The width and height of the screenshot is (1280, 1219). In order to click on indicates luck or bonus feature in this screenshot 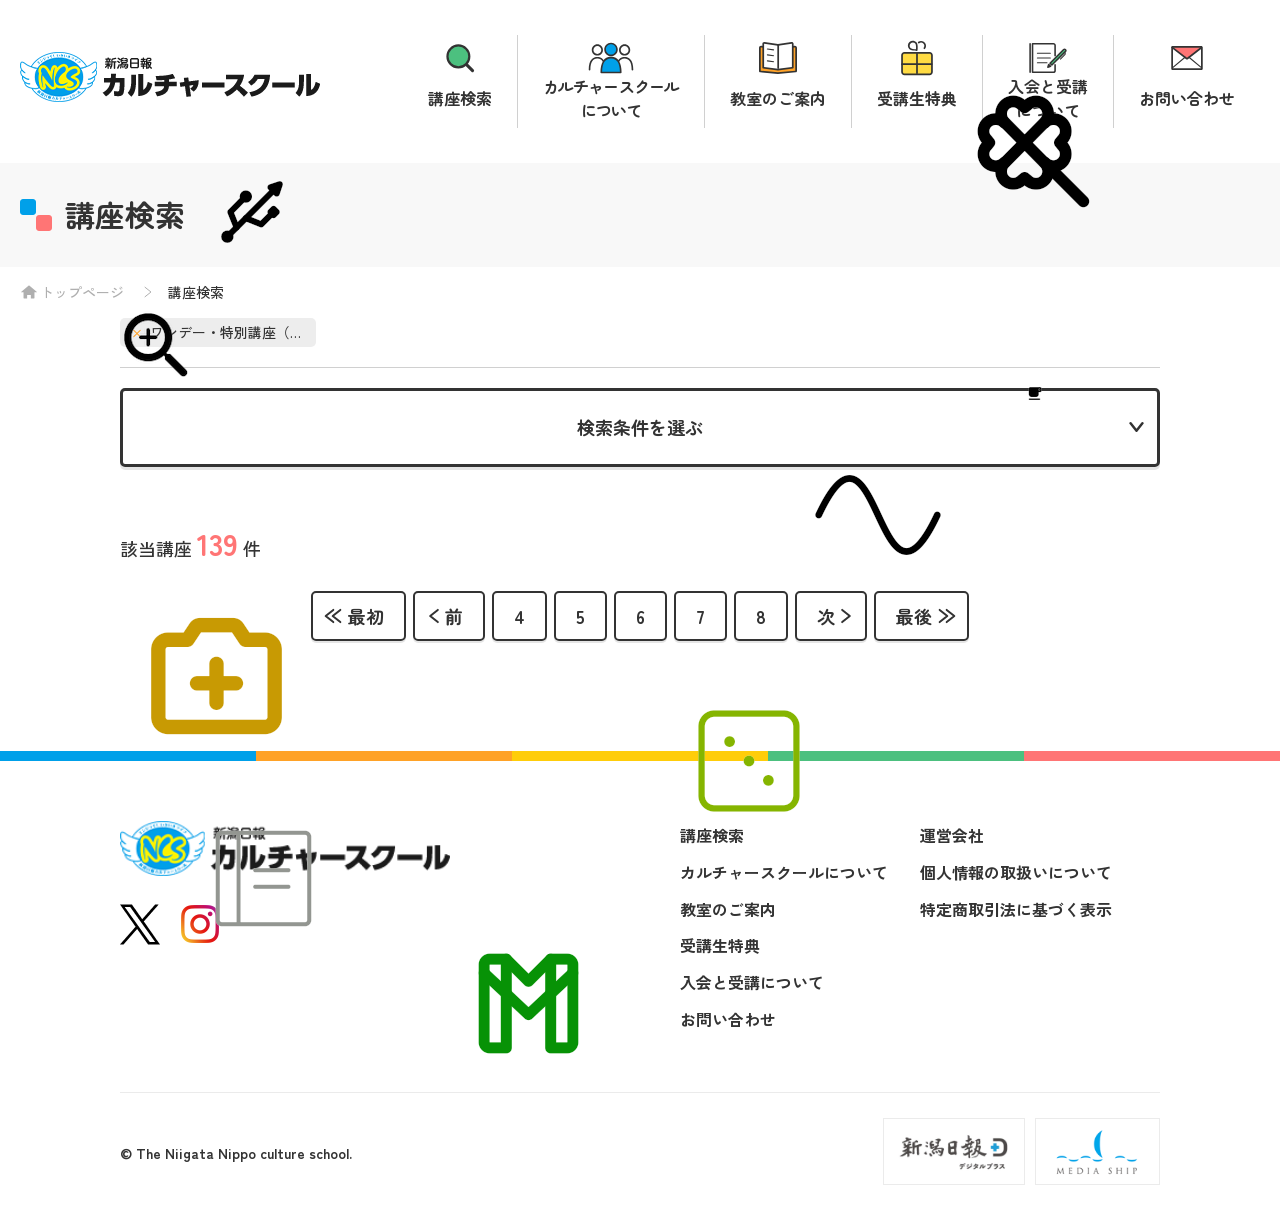, I will do `click(1030, 148)`.